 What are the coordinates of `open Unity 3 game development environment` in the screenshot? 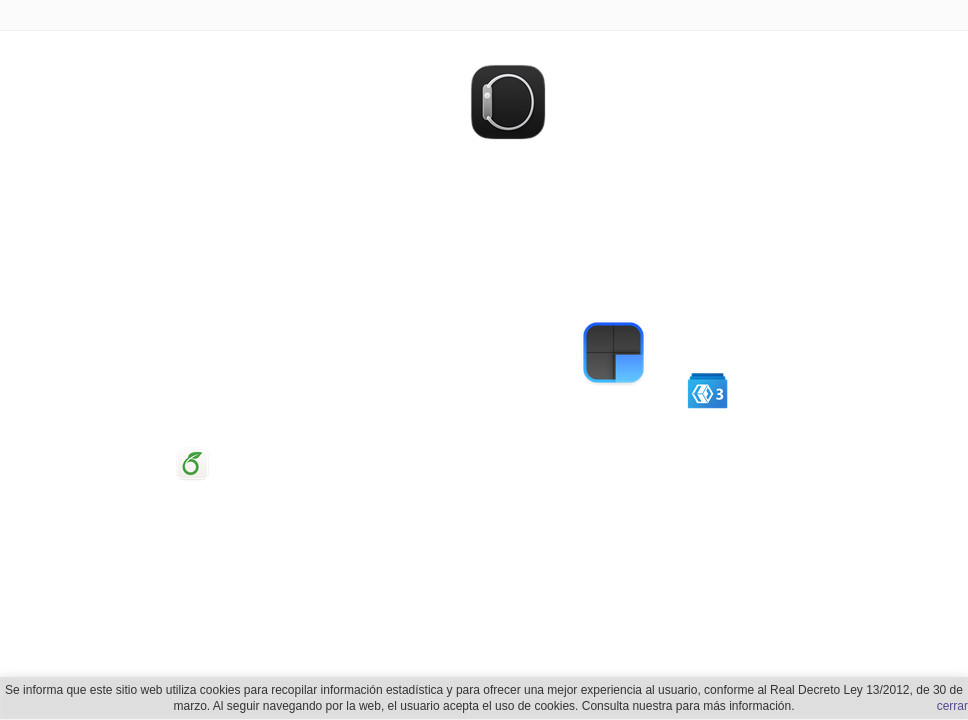 It's located at (707, 391).